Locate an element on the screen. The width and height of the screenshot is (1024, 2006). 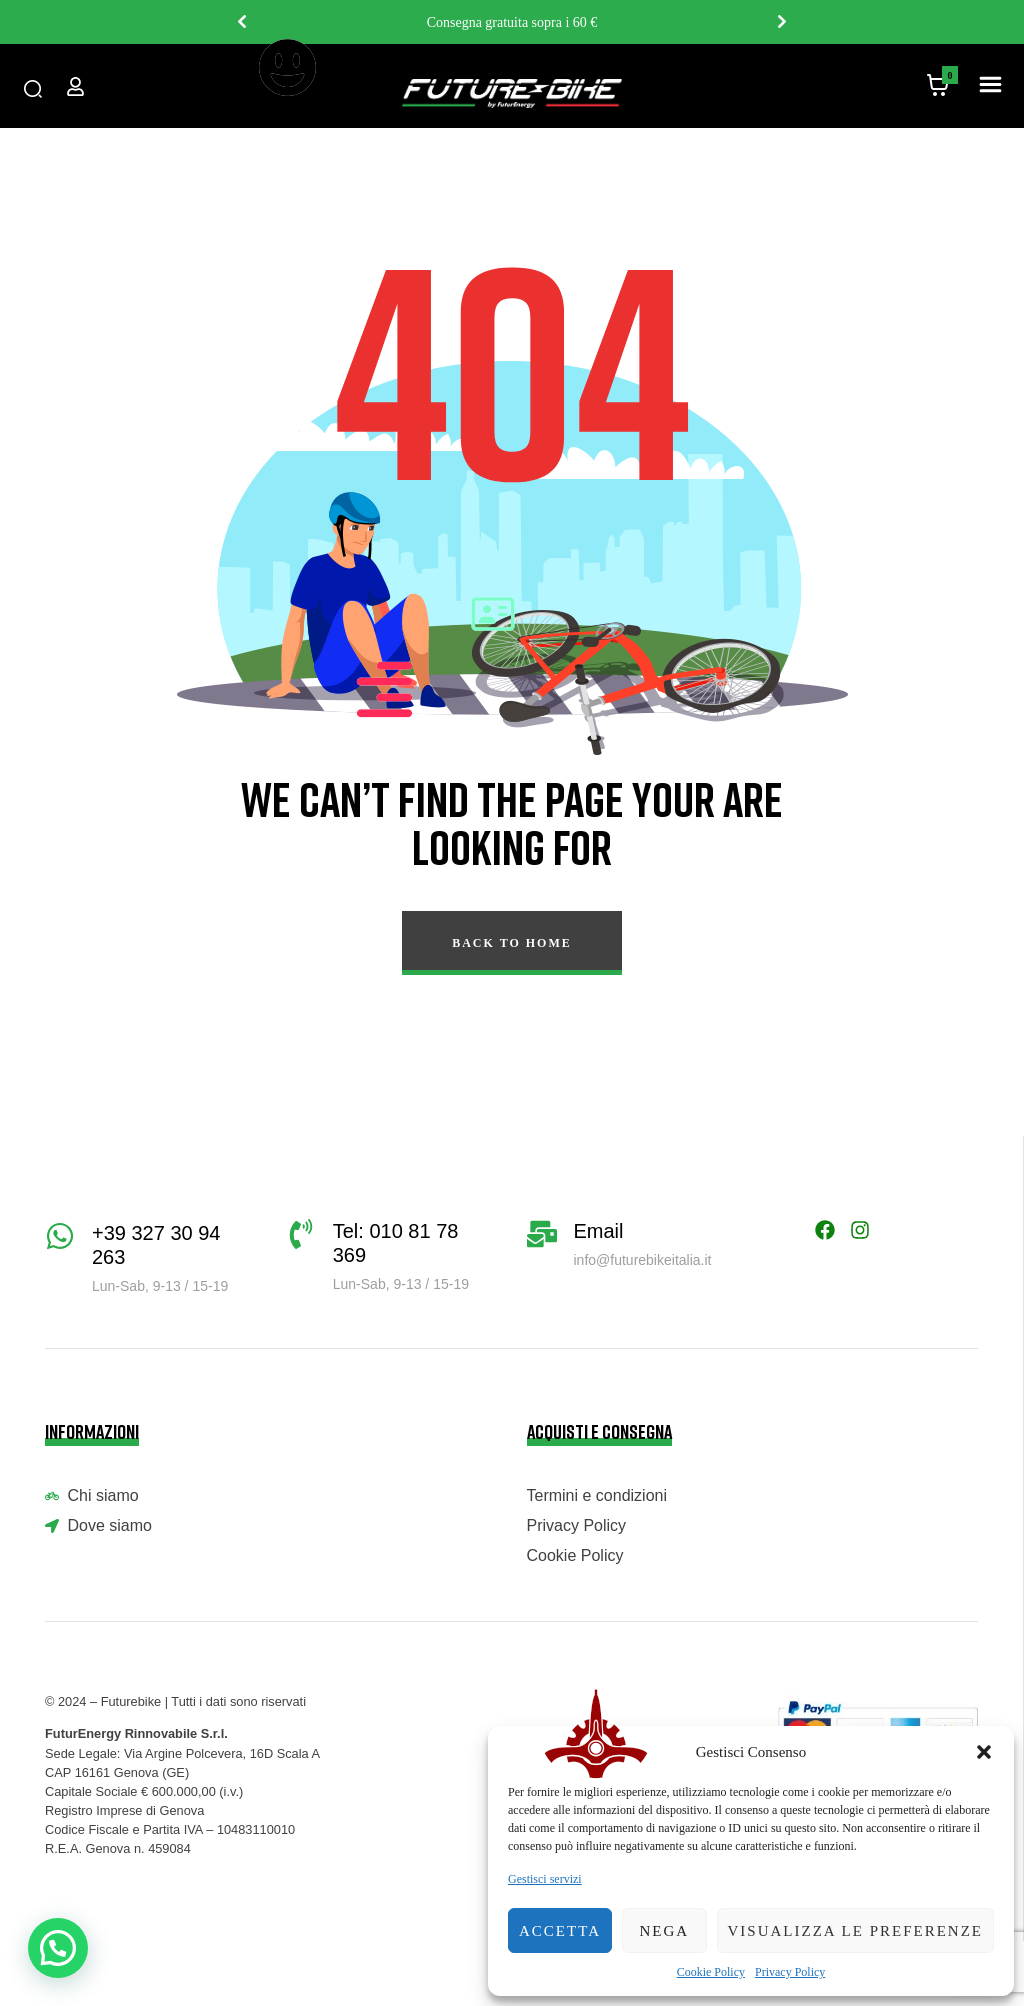
add an emoji or reaction to a message is located at coordinates (287, 67).